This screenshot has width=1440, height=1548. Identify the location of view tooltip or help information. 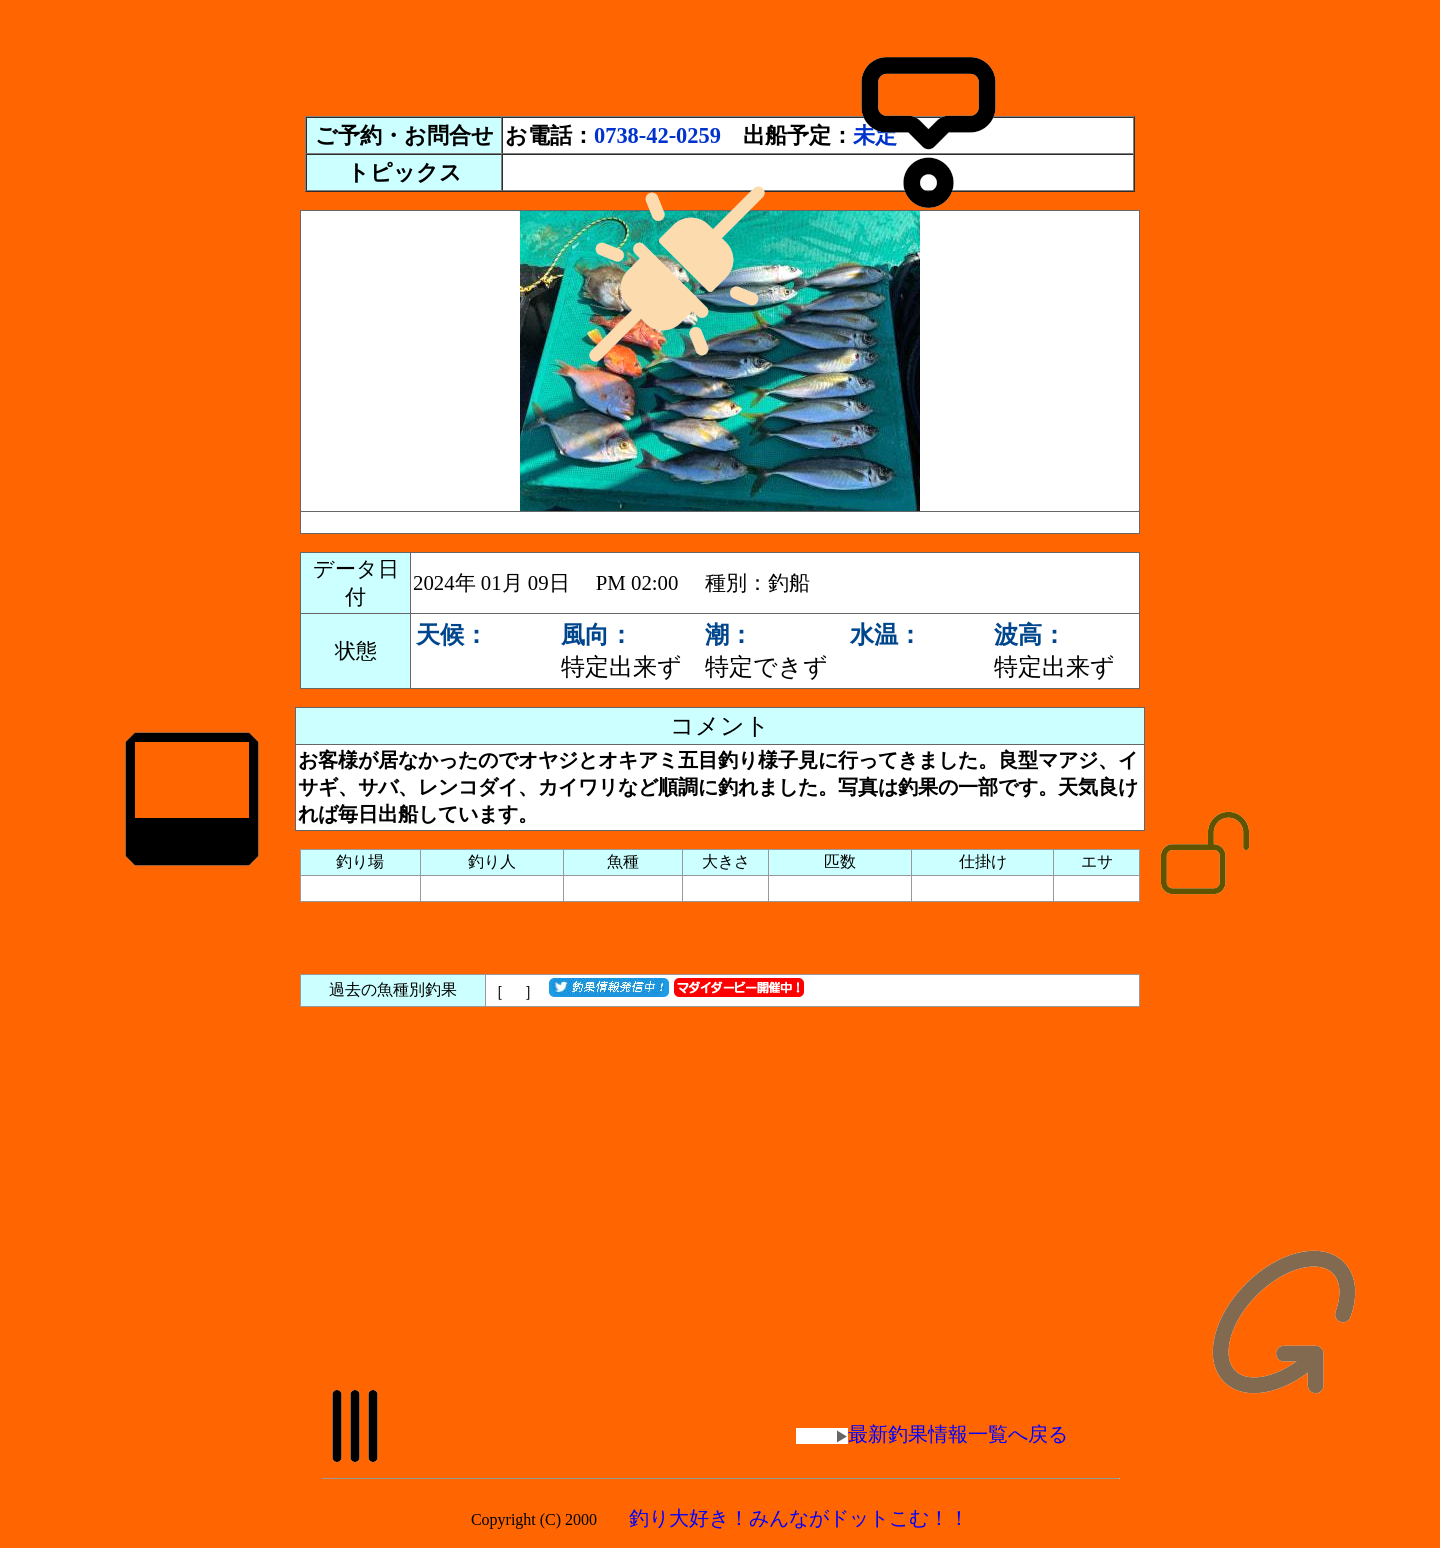
(928, 132).